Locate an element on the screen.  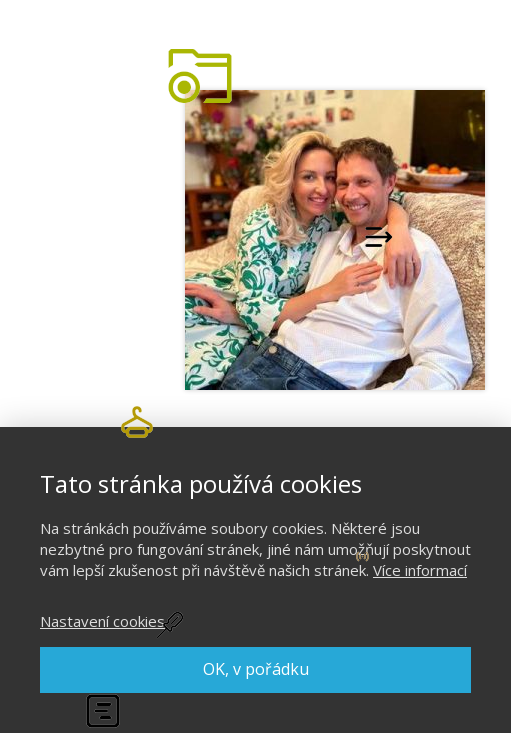
view gantt chart or project timeline is located at coordinates (103, 711).